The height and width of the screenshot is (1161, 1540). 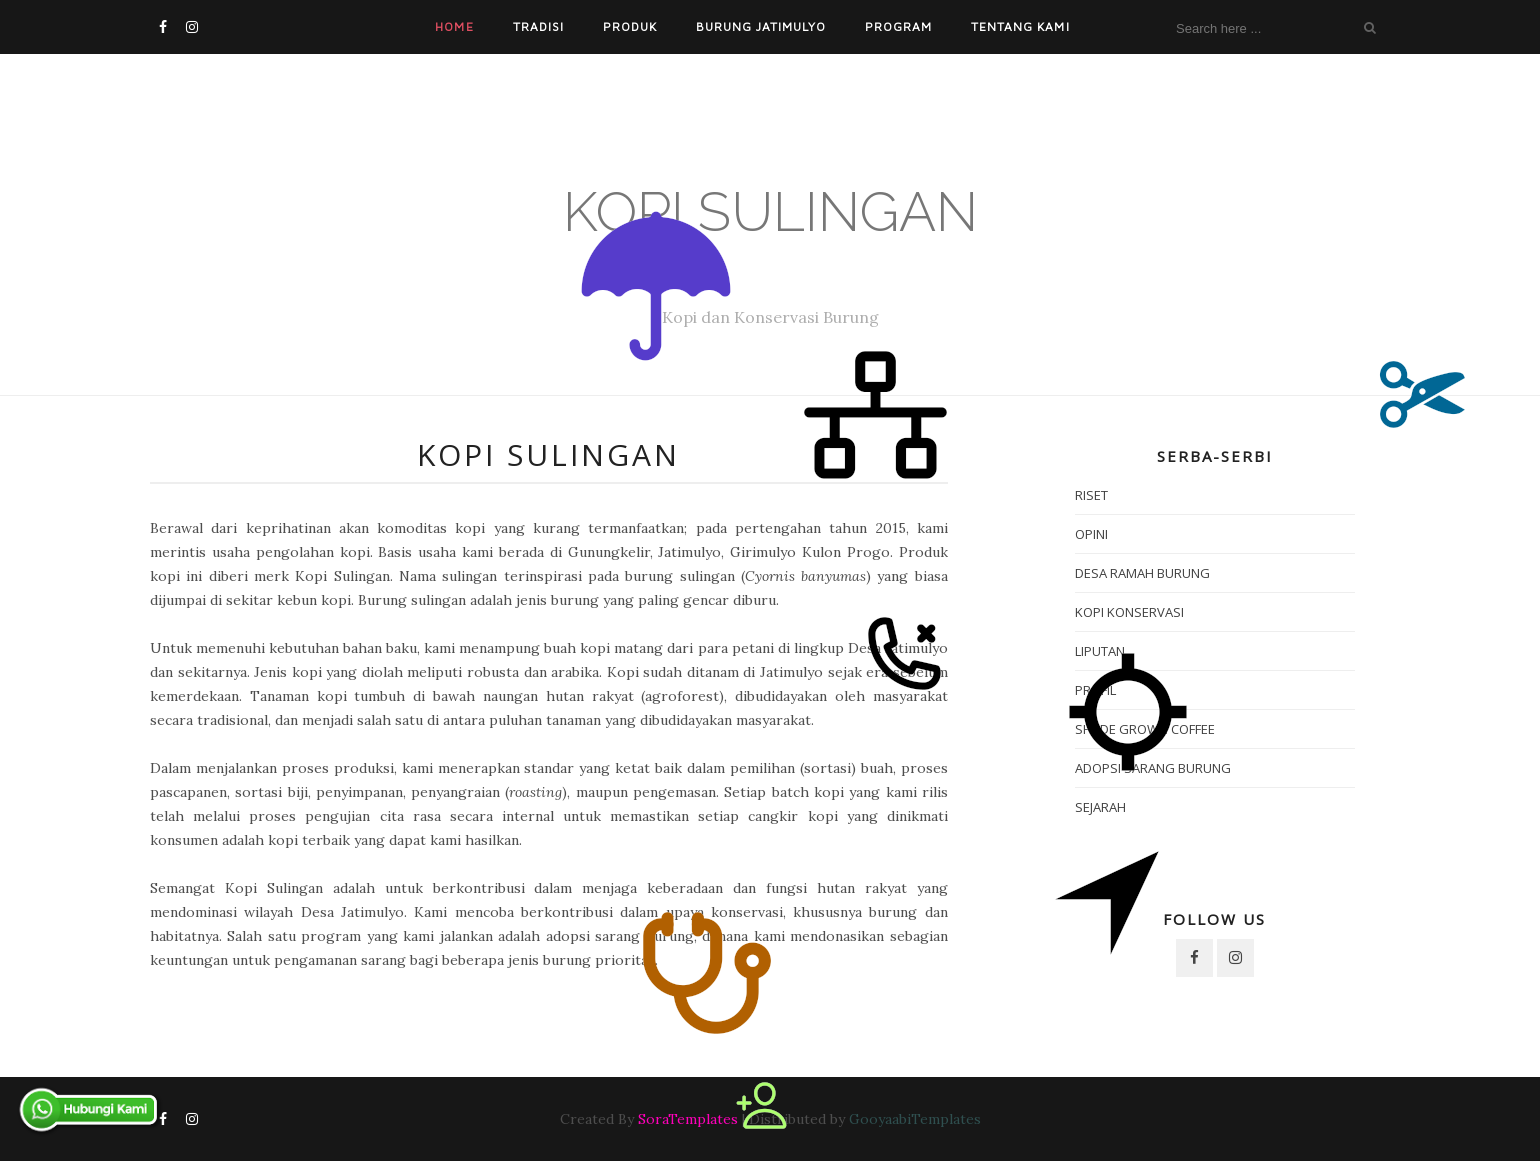 What do you see at coordinates (761, 1105) in the screenshot?
I see `add a new contact` at bounding box center [761, 1105].